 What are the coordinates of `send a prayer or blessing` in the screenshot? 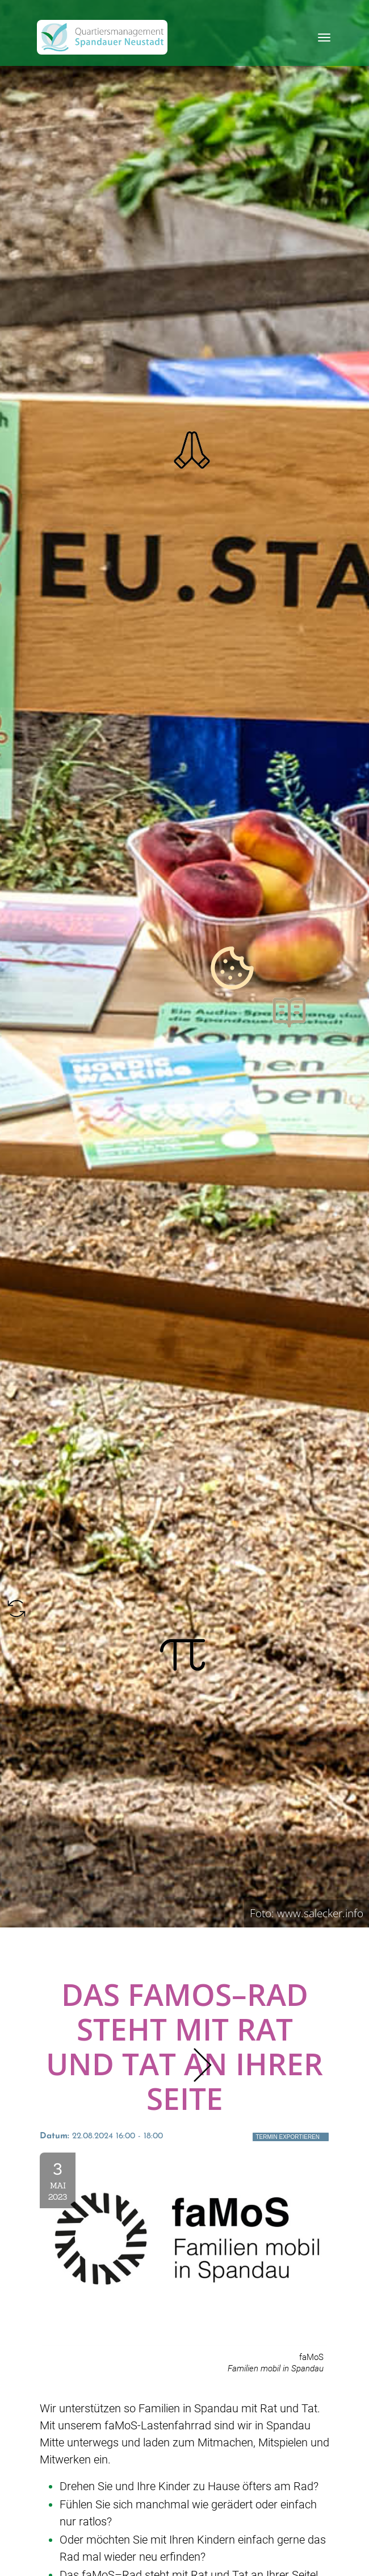 It's located at (192, 451).